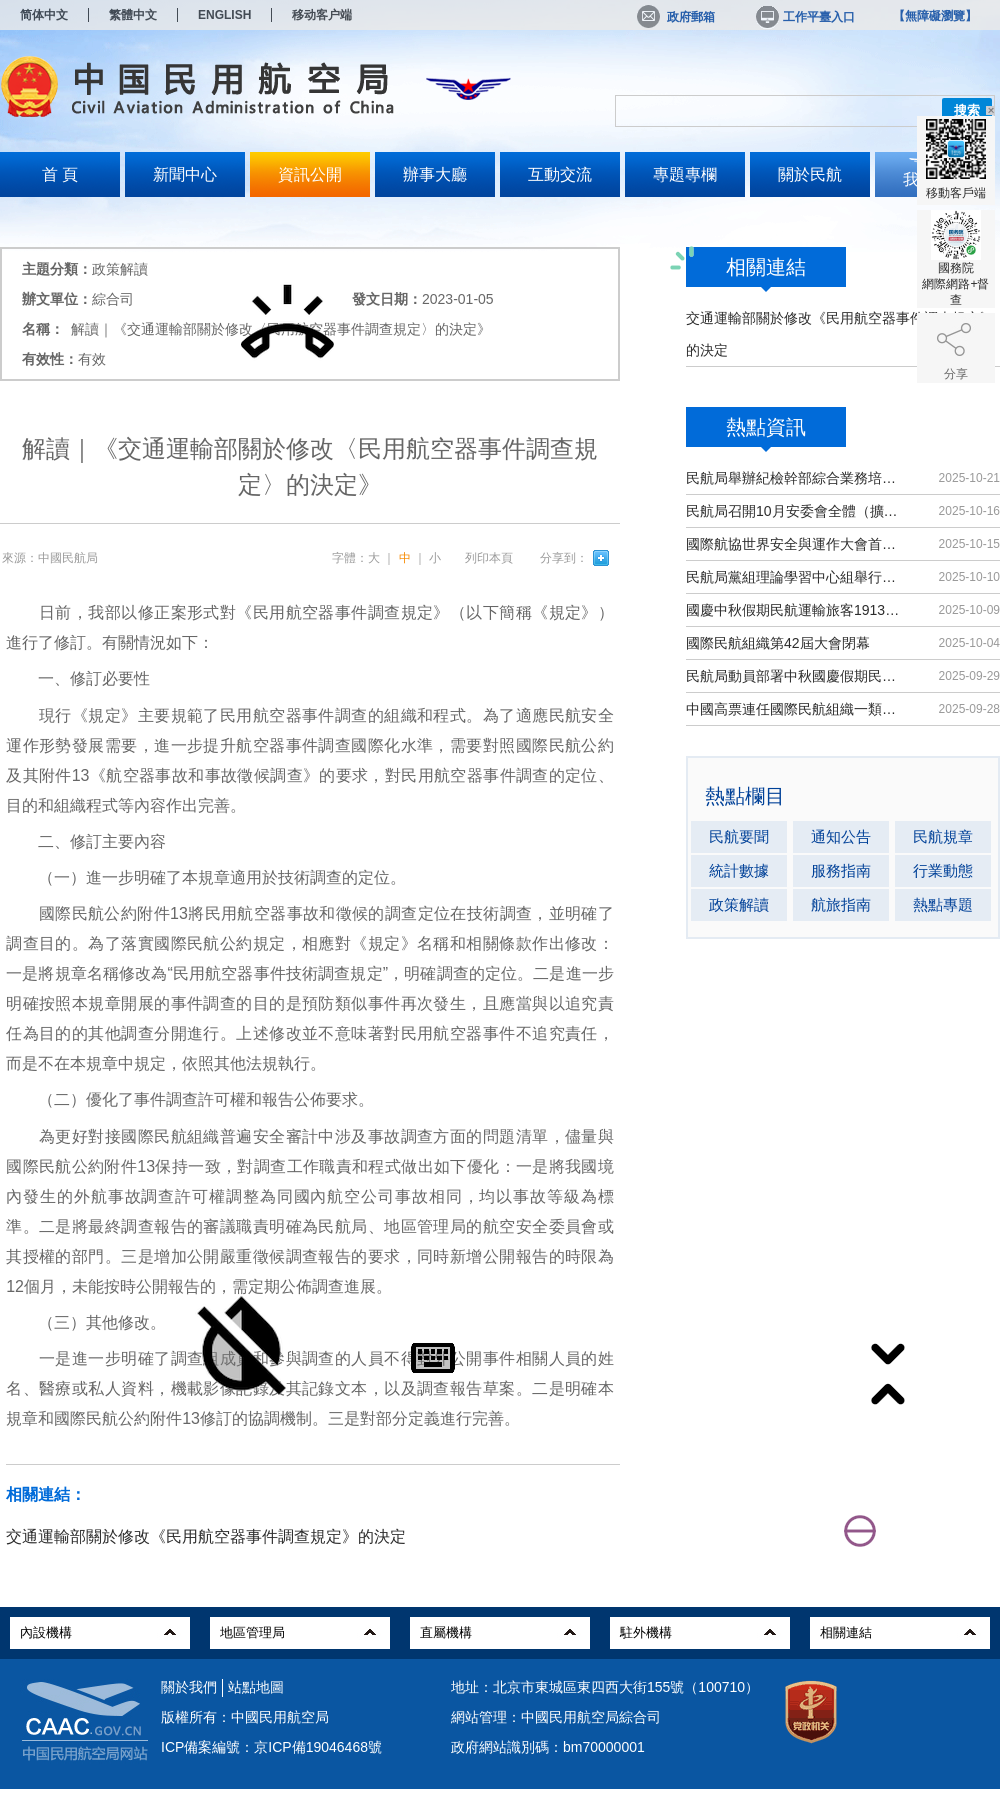  I want to click on disable color inversion mode, so click(241, 1343).